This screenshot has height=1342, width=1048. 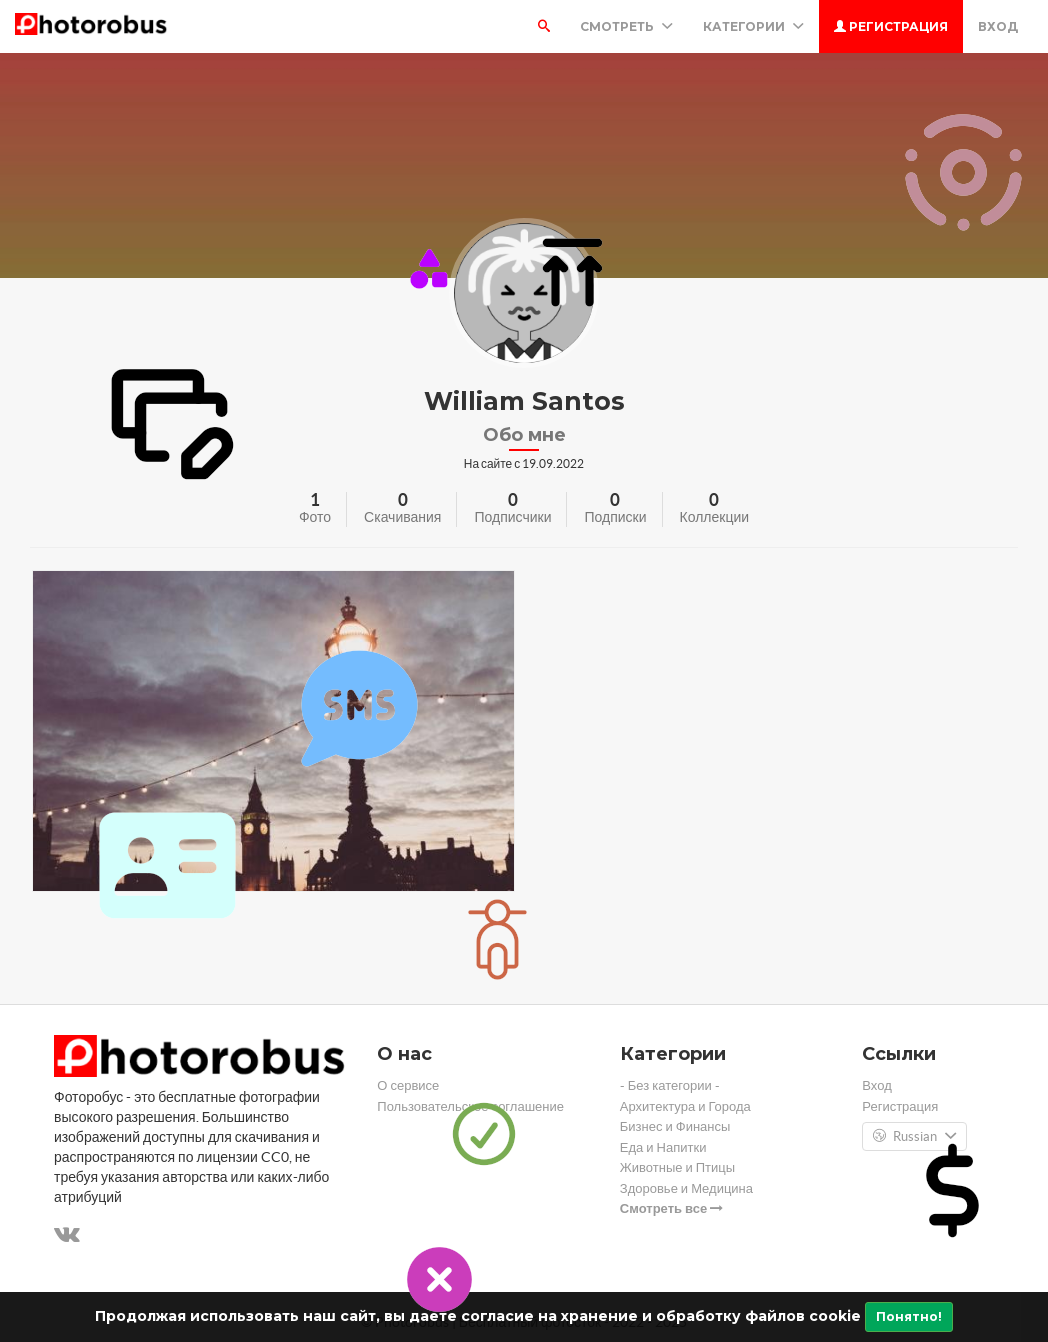 I want to click on close or dismiss a dialog, so click(x=439, y=1279).